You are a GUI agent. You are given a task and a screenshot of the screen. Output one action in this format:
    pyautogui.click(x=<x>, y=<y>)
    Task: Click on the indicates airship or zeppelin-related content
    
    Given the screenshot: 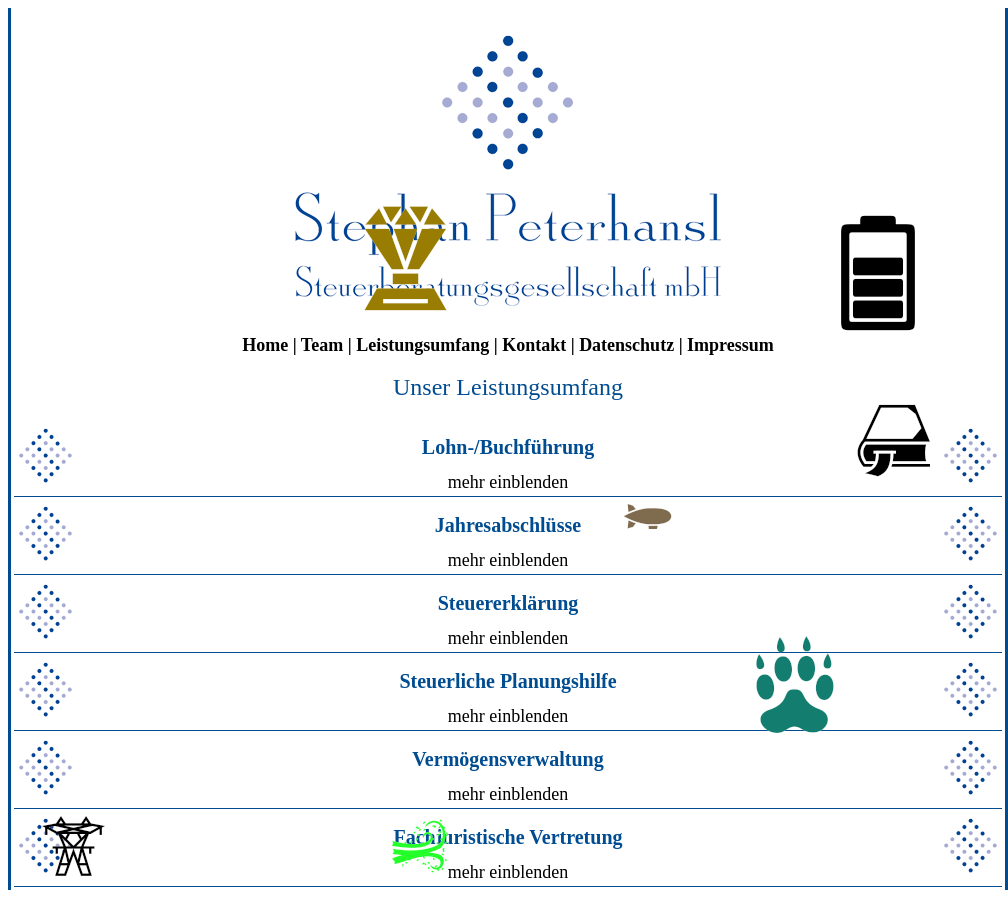 What is the action you would take?
    pyautogui.click(x=647, y=516)
    